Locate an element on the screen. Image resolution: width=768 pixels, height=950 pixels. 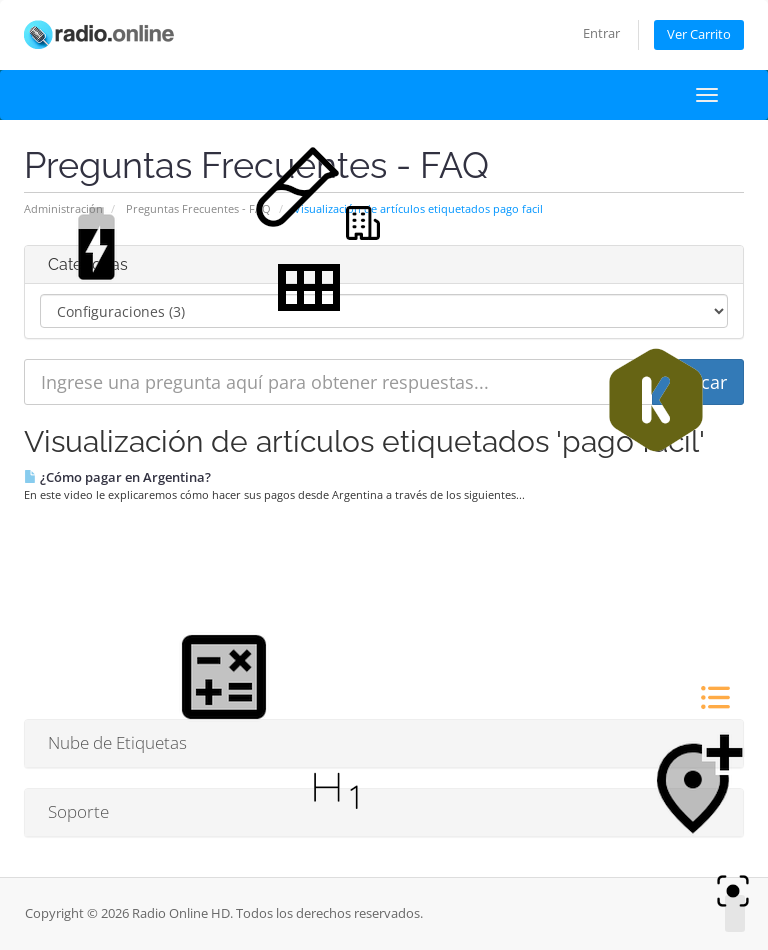
view organization settings is located at coordinates (363, 223).